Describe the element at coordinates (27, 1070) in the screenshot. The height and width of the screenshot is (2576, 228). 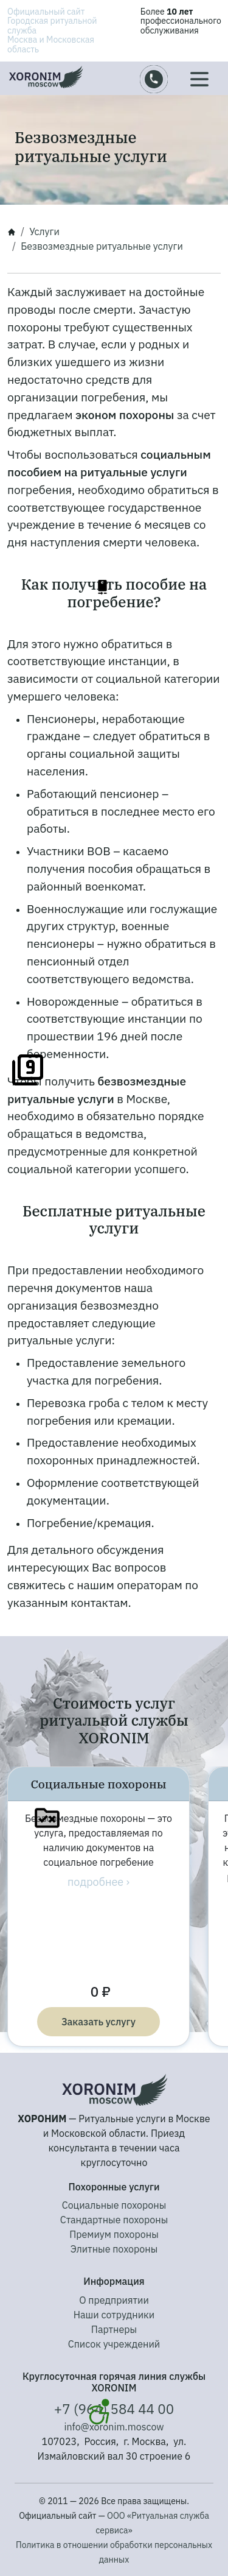
I see `indicates 9 items or layers stacked` at that location.